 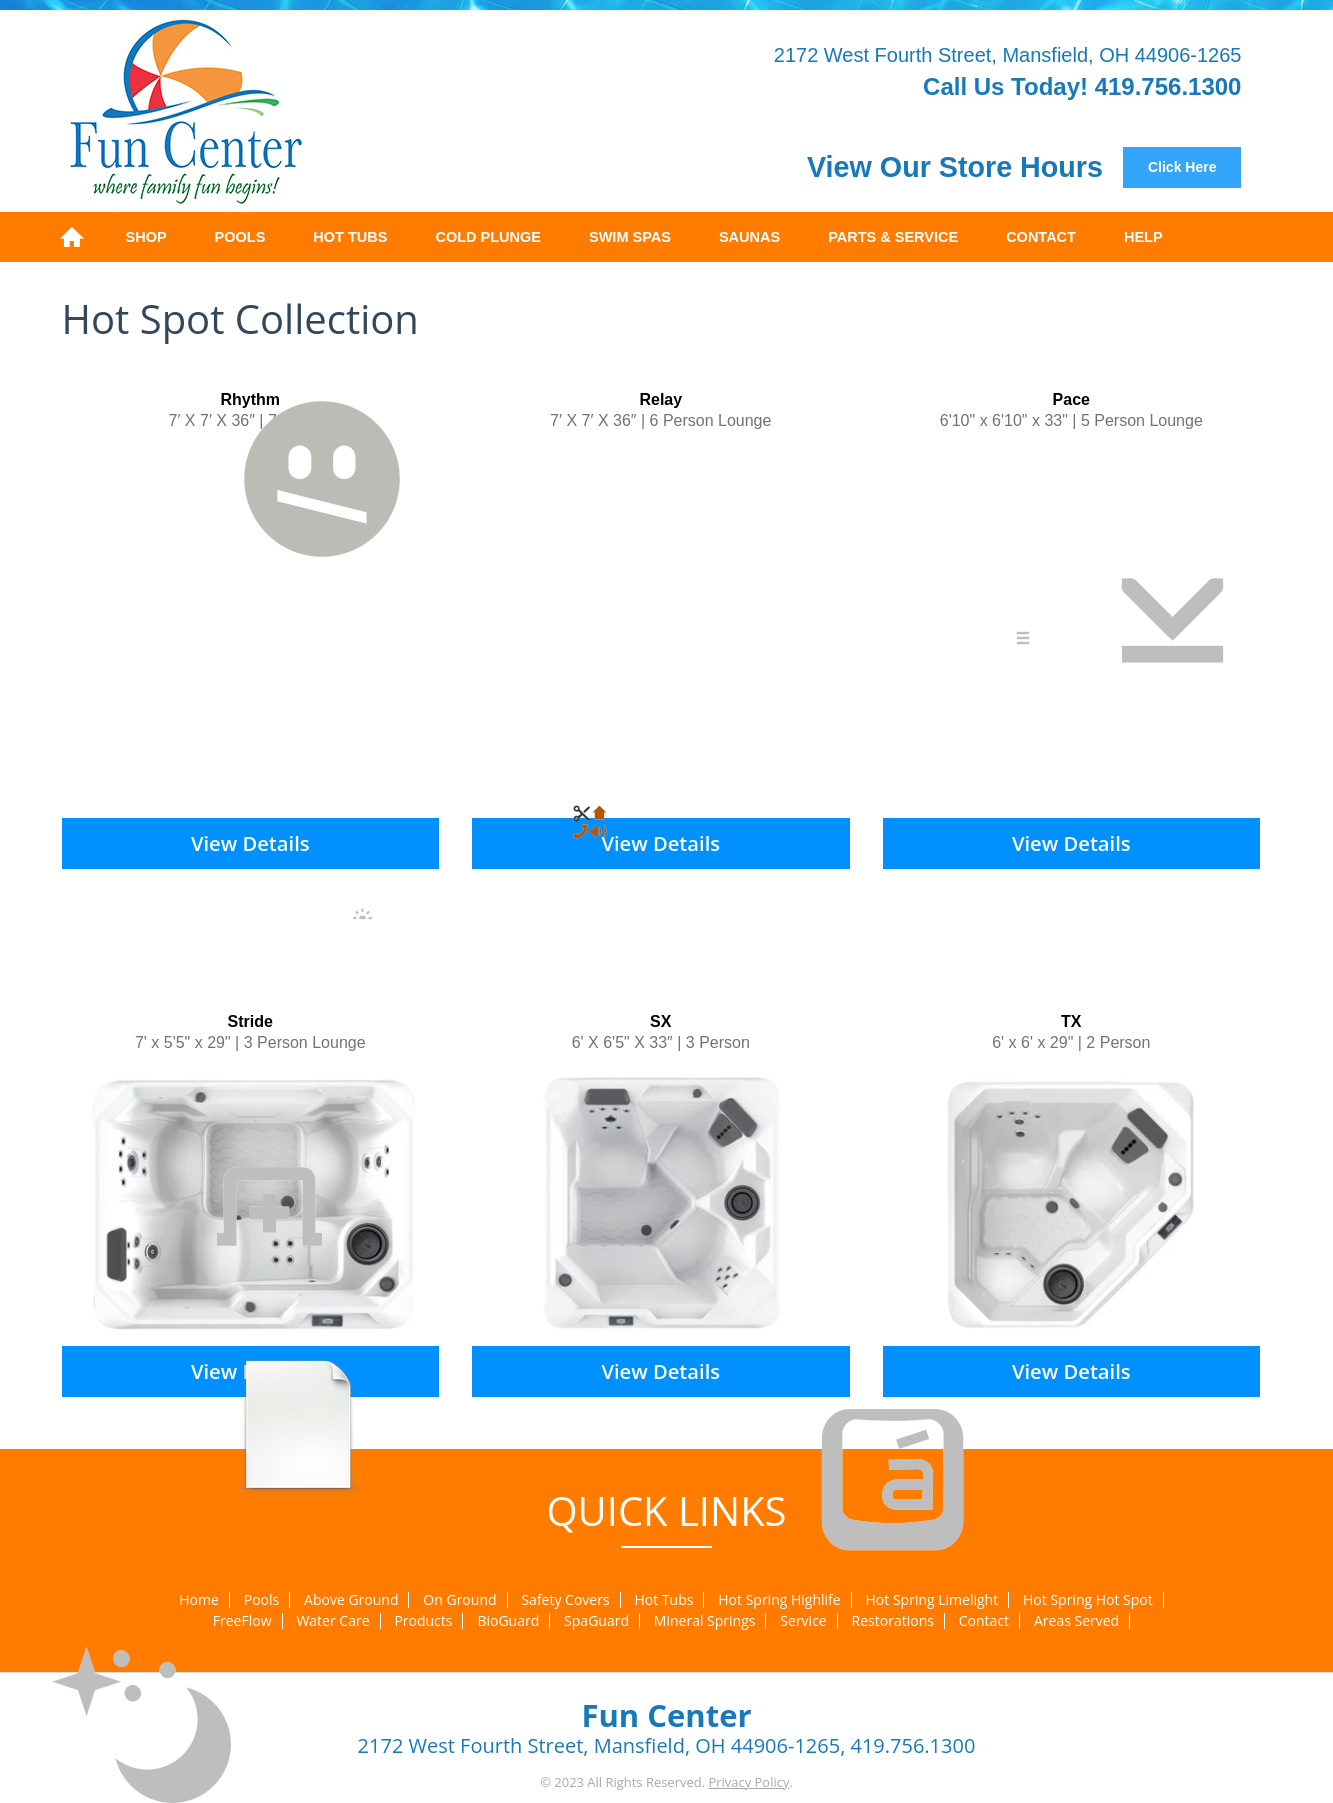 What do you see at coordinates (300, 1424) in the screenshot?
I see `a text or document file preview` at bounding box center [300, 1424].